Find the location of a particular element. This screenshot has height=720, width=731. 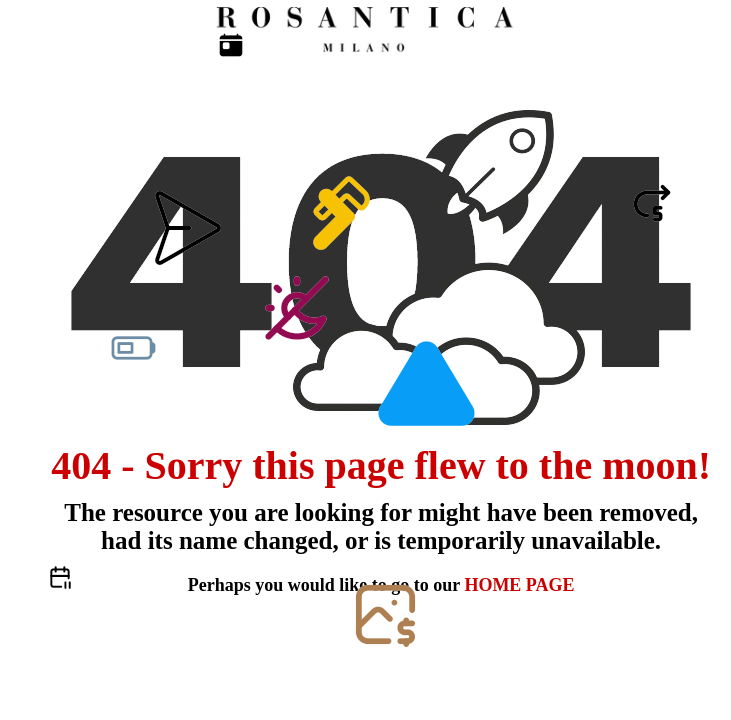

indicates battery at 50% charge level is located at coordinates (133, 346).